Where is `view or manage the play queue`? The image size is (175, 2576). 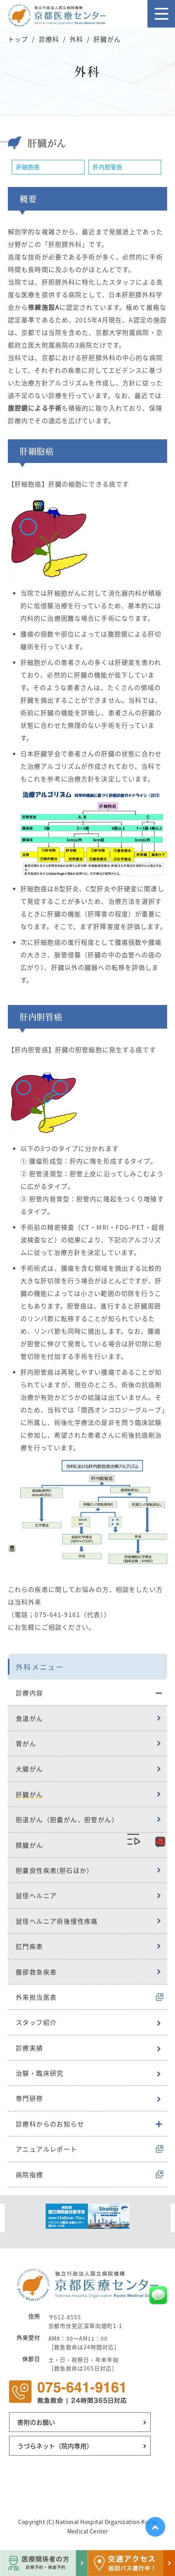
view or manage the play queue is located at coordinates (133, 1839).